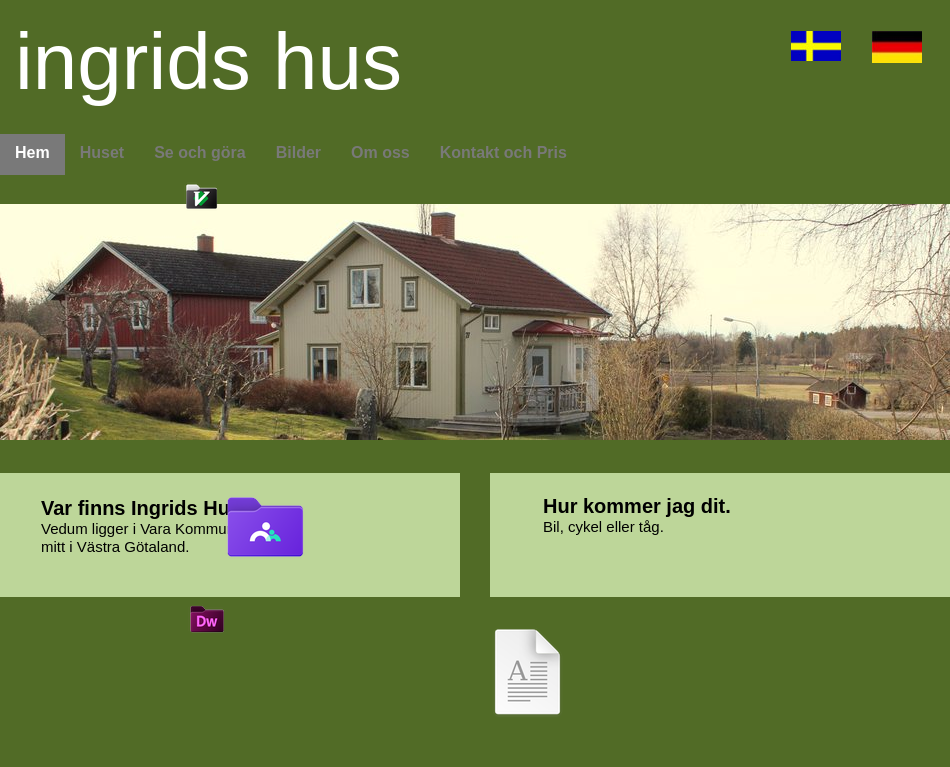 This screenshot has width=950, height=767. I want to click on folder containing adobe dreamweaver project files, so click(207, 620).